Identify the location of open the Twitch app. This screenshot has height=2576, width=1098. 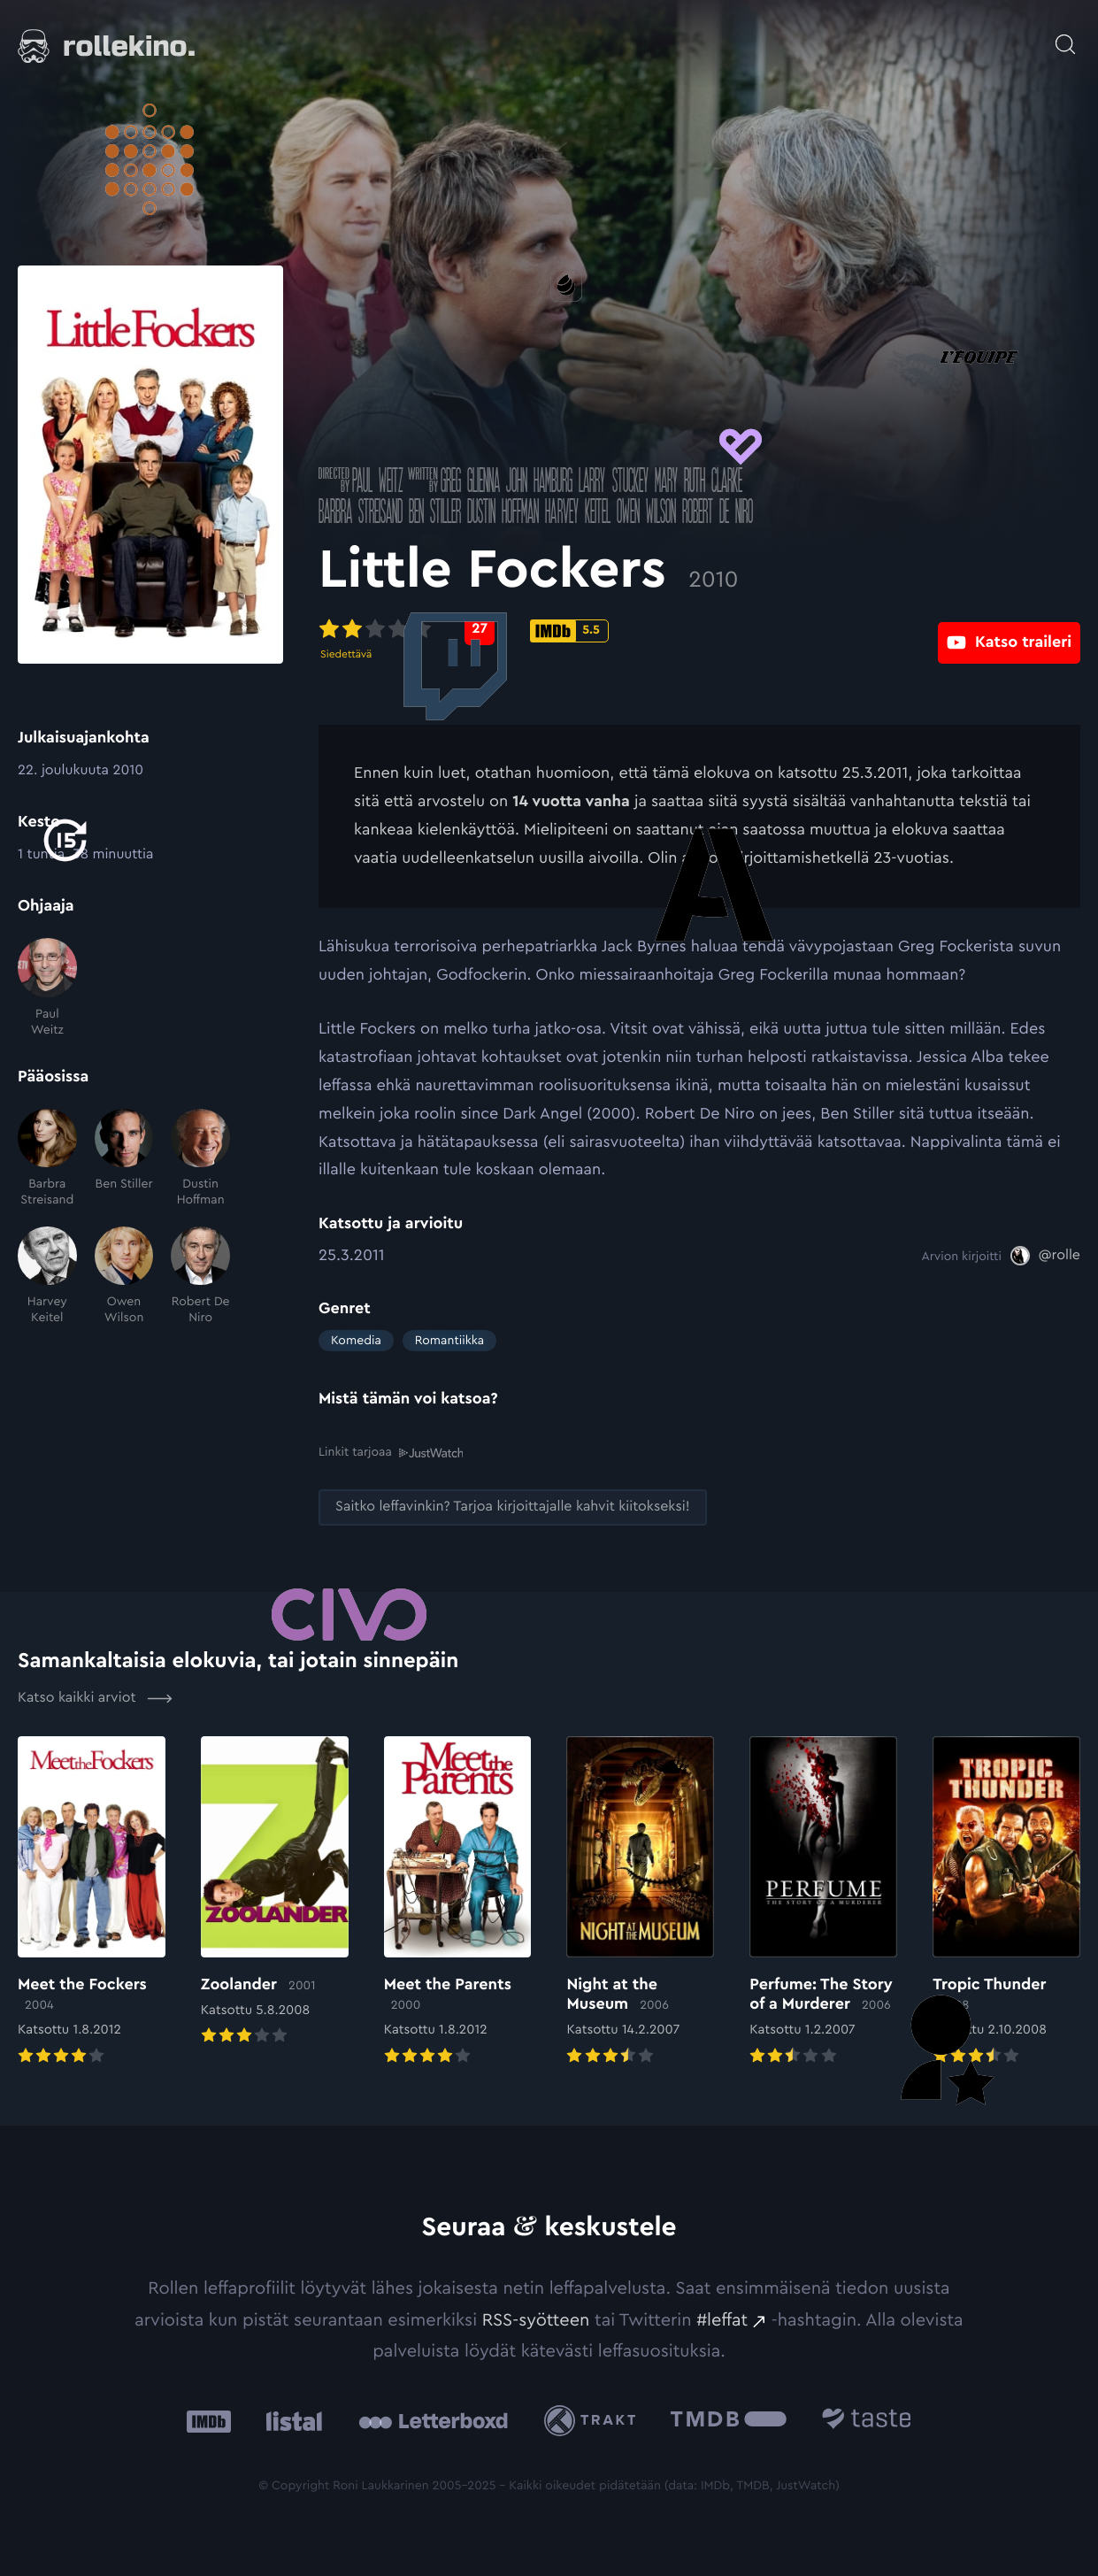
(455, 664).